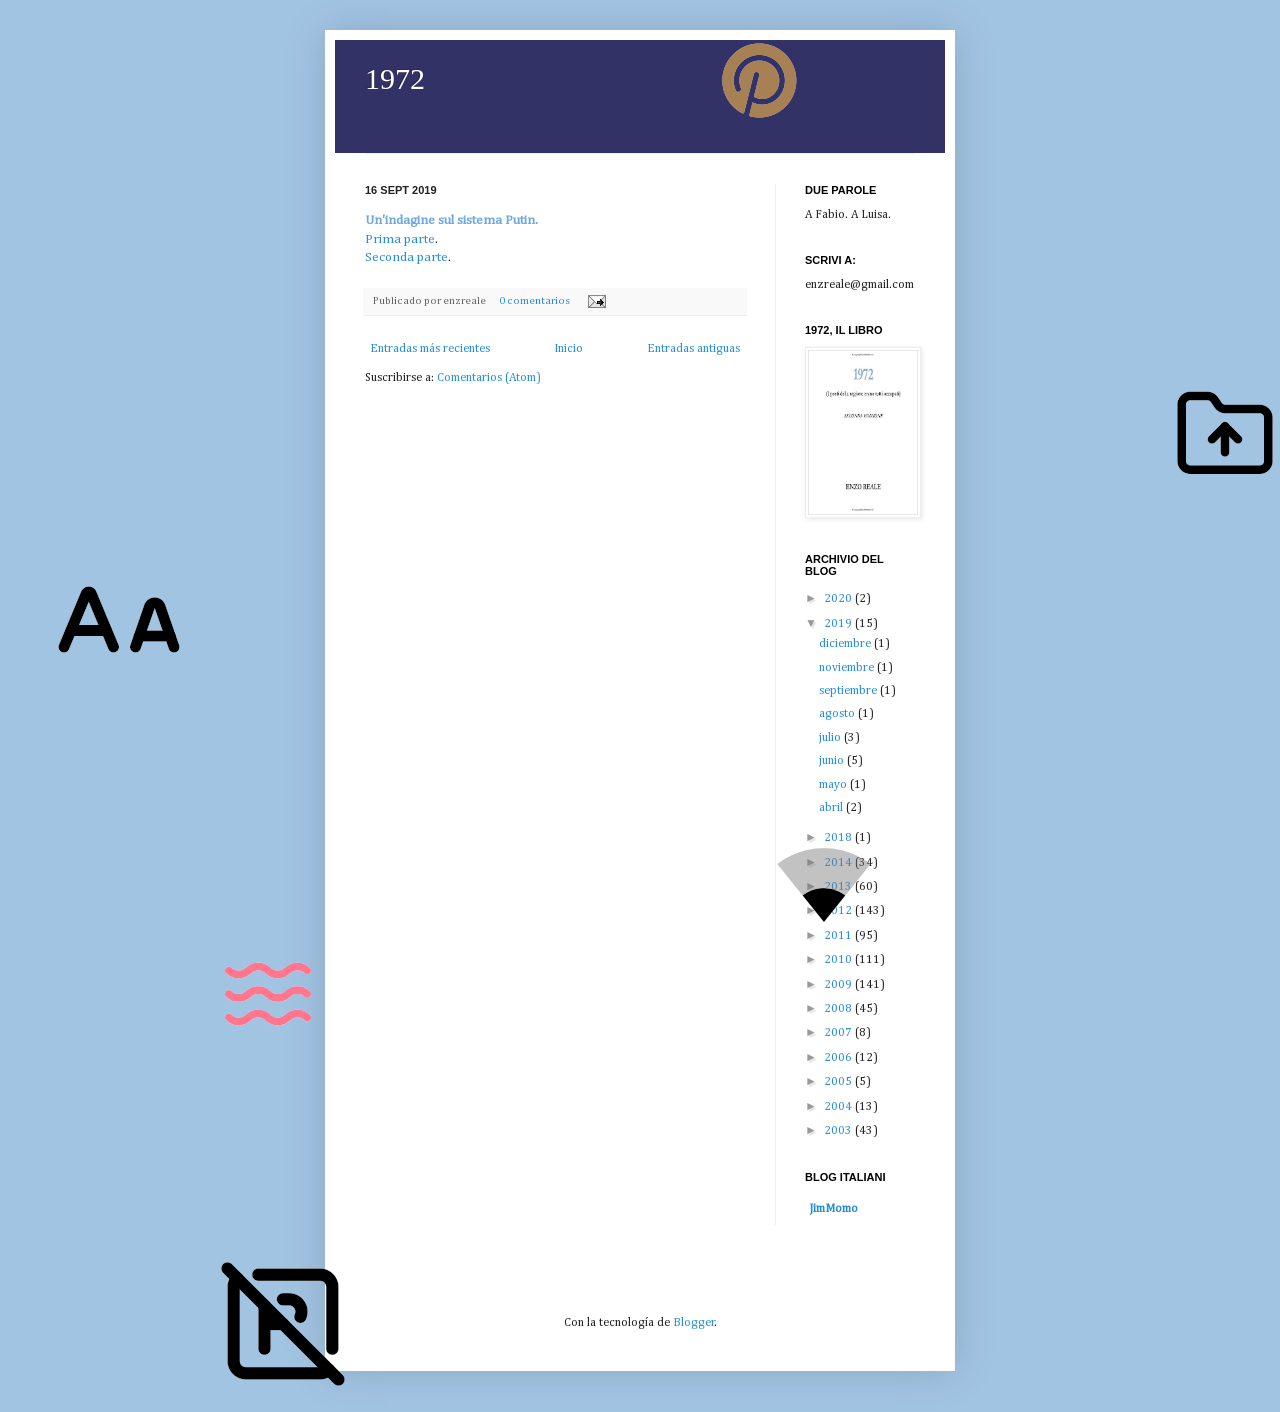 Image resolution: width=1280 pixels, height=1412 pixels. Describe the element at coordinates (1225, 435) in the screenshot. I see `upload files to this folder` at that location.